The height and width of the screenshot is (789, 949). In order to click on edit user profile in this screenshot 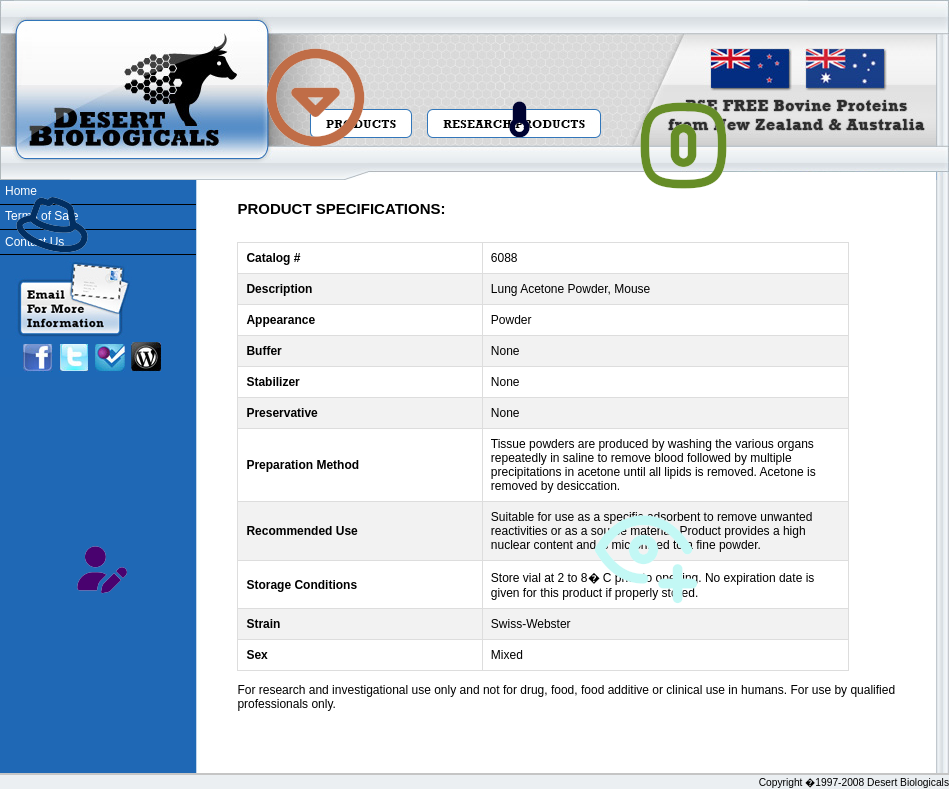, I will do `click(101, 568)`.